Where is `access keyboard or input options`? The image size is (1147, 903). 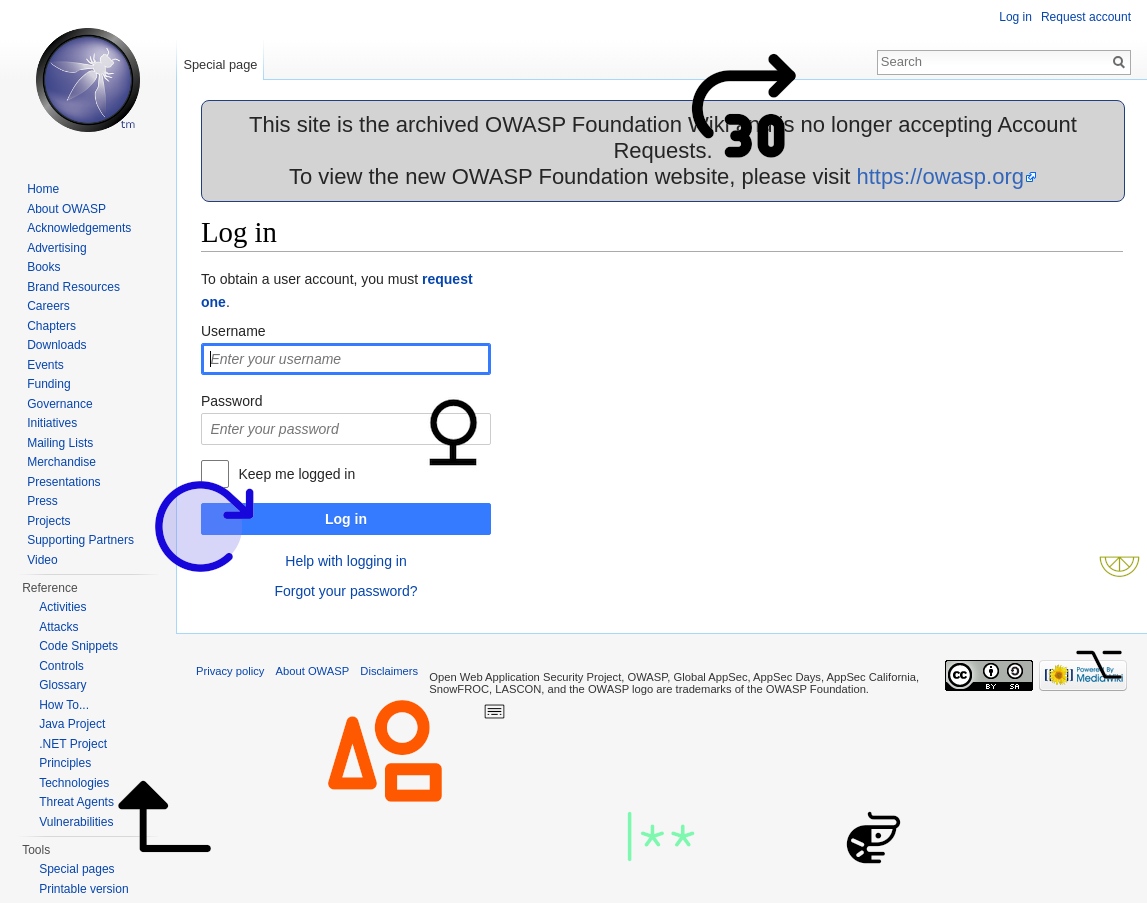 access keyboard or input options is located at coordinates (1099, 663).